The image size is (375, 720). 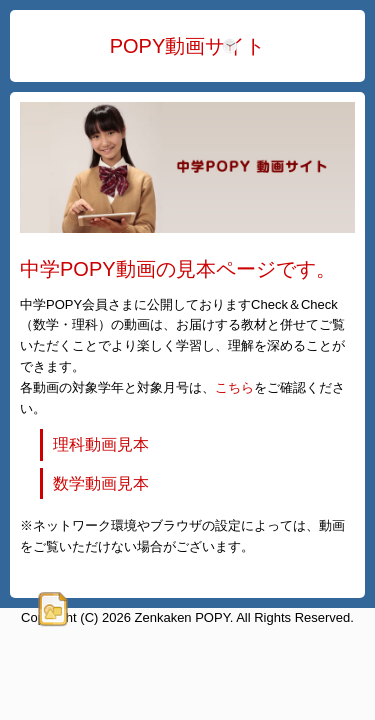 I want to click on open a libreoffice draw document, so click(x=53, y=609).